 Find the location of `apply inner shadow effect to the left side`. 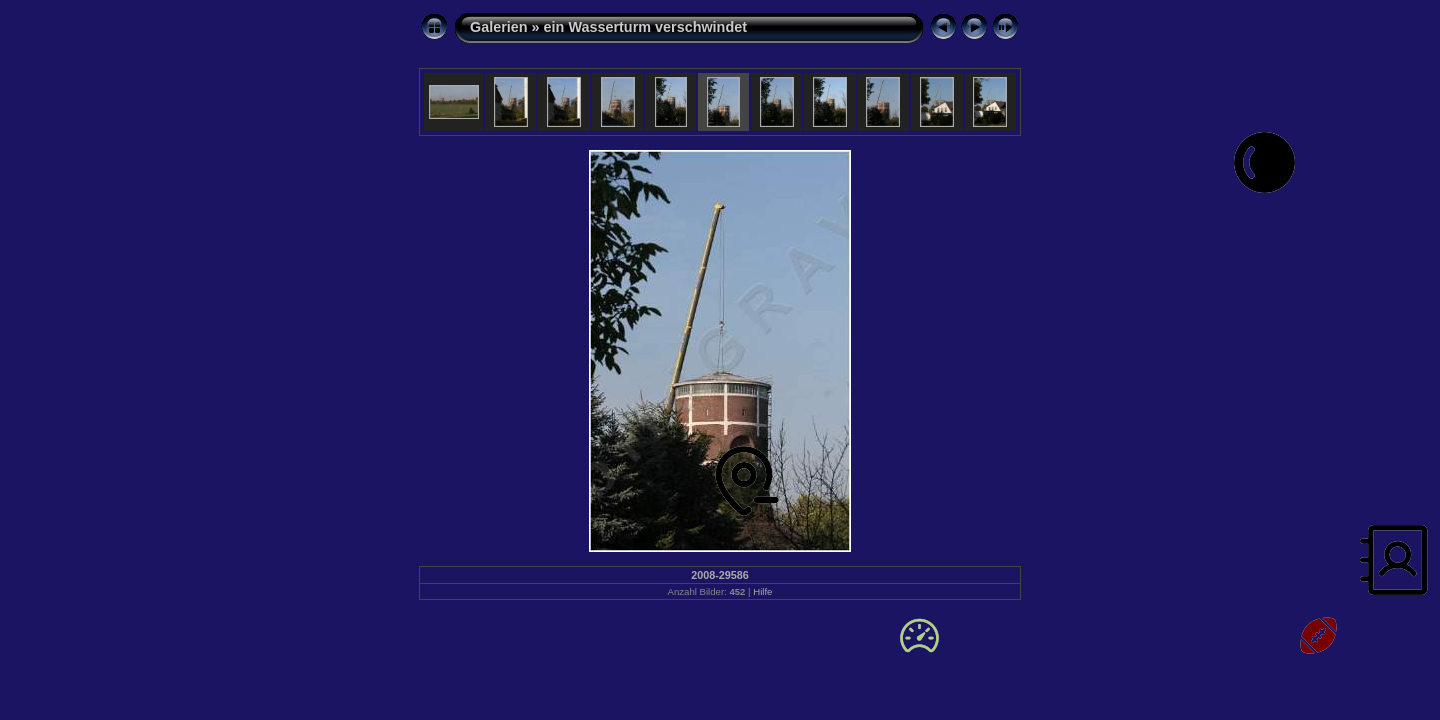

apply inner shadow effect to the left side is located at coordinates (1264, 162).